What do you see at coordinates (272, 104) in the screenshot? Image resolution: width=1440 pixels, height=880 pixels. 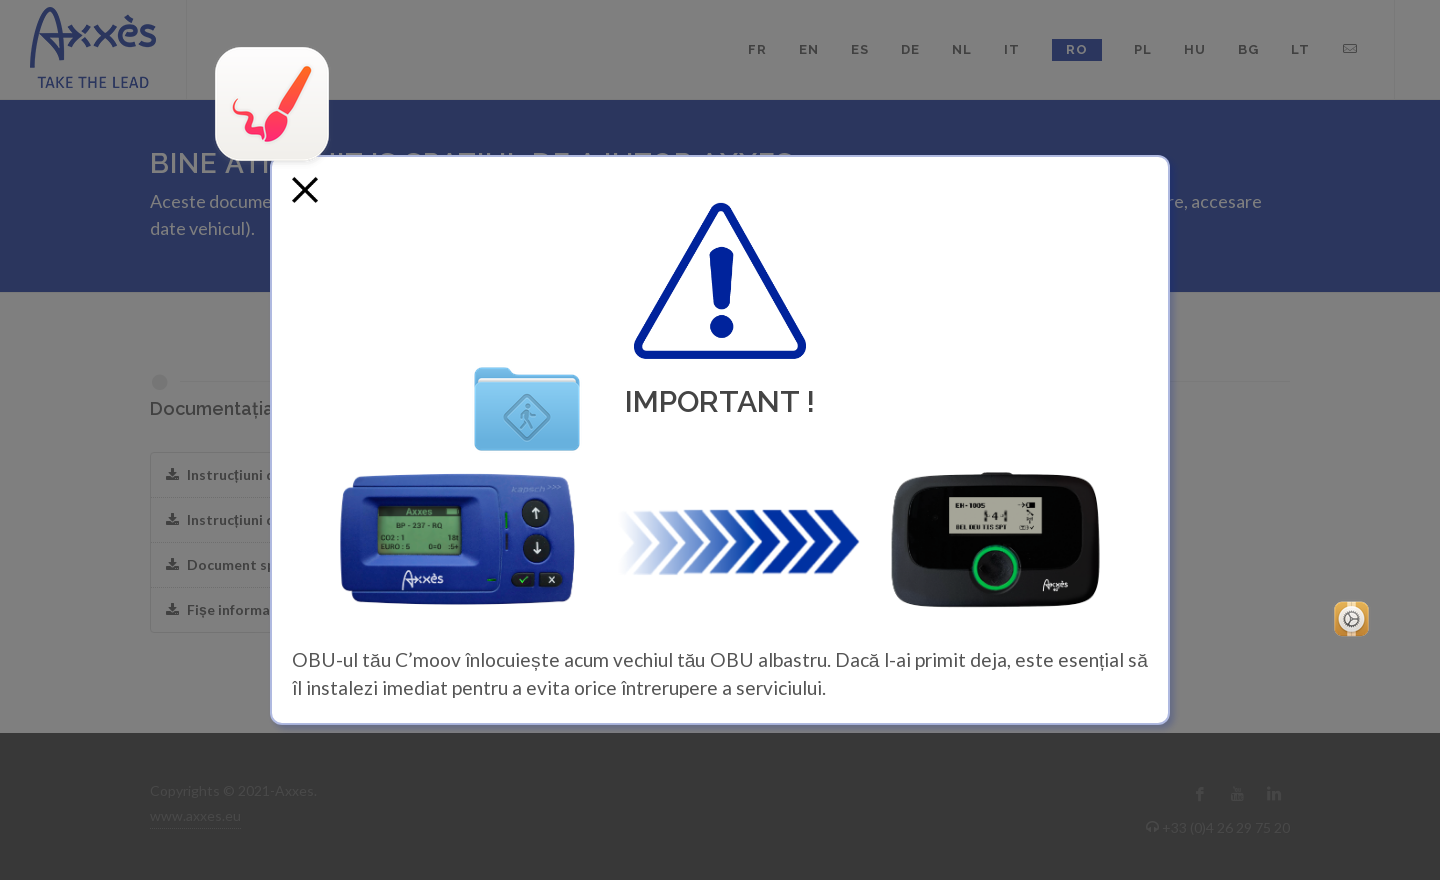 I see `open gnome paint application` at bounding box center [272, 104].